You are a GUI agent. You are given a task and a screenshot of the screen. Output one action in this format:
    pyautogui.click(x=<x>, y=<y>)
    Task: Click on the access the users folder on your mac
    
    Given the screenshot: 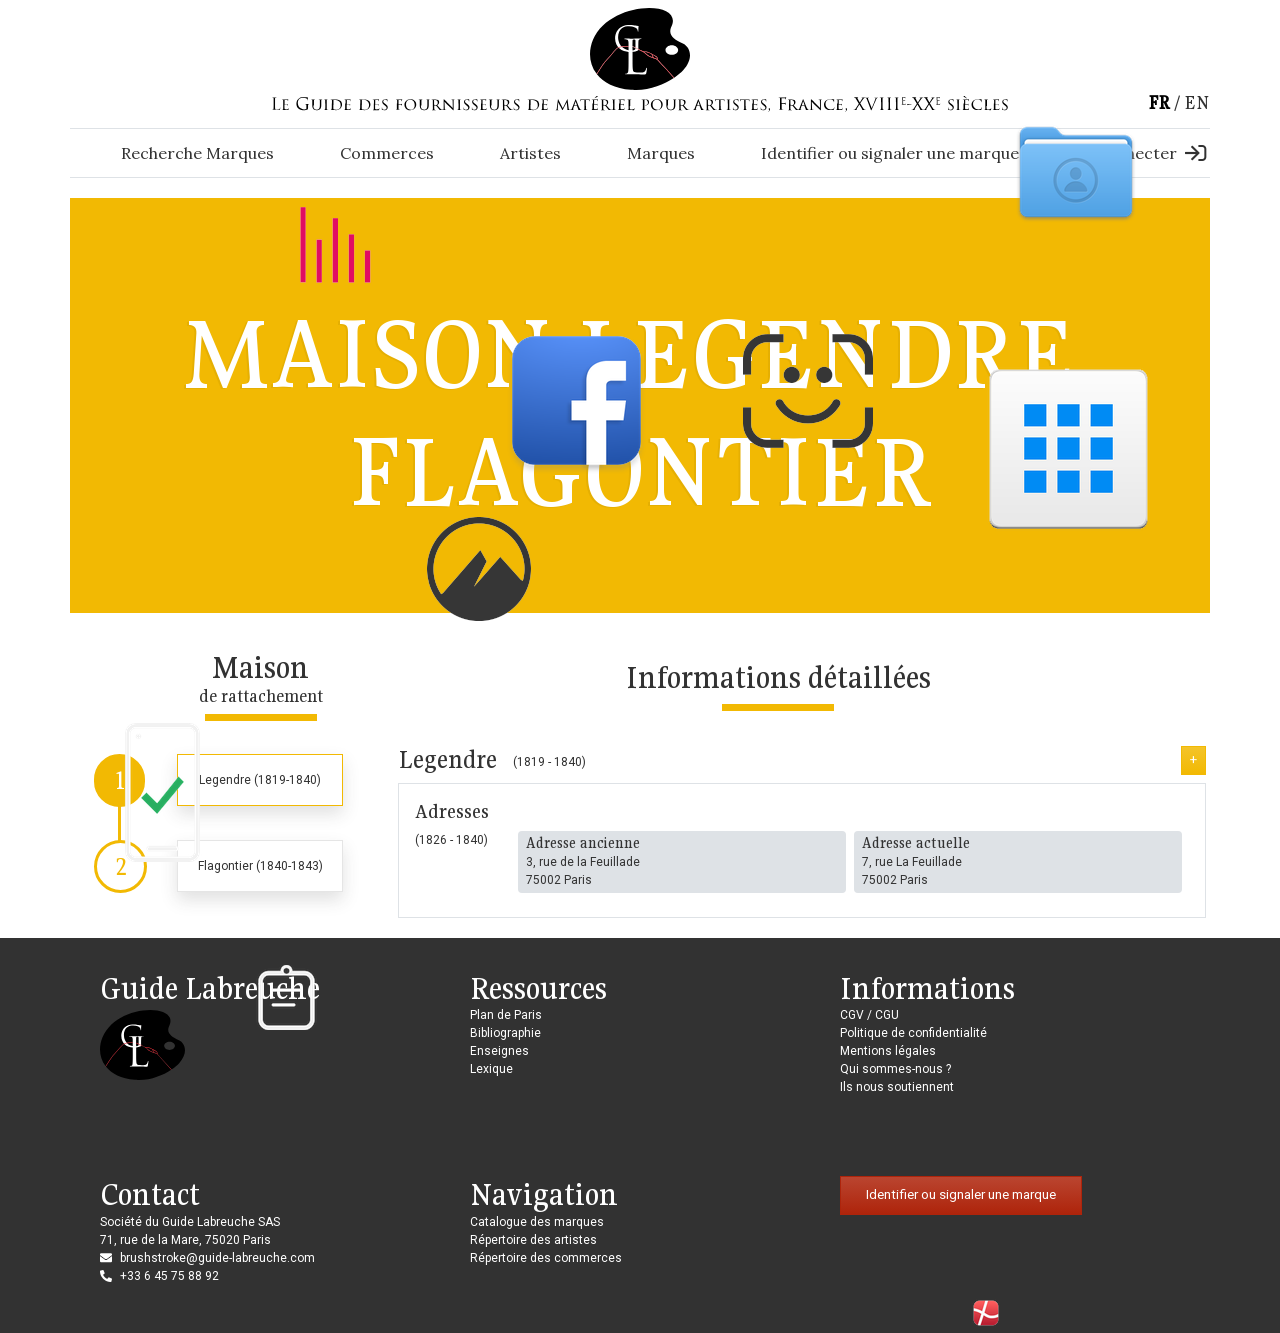 What is the action you would take?
    pyautogui.click(x=1076, y=172)
    